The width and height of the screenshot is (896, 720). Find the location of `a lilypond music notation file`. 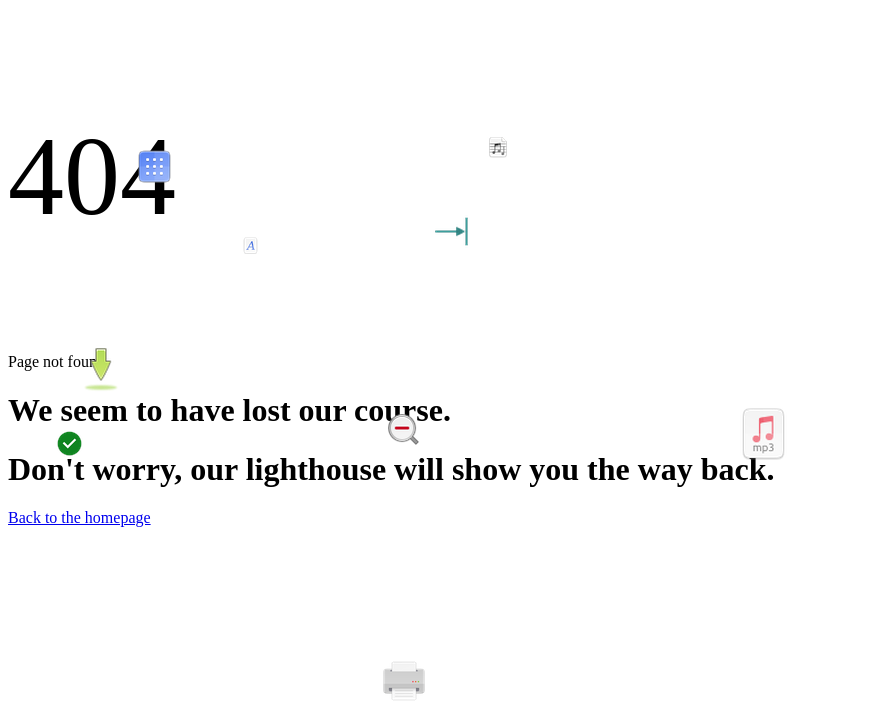

a lilypond music notation file is located at coordinates (498, 147).